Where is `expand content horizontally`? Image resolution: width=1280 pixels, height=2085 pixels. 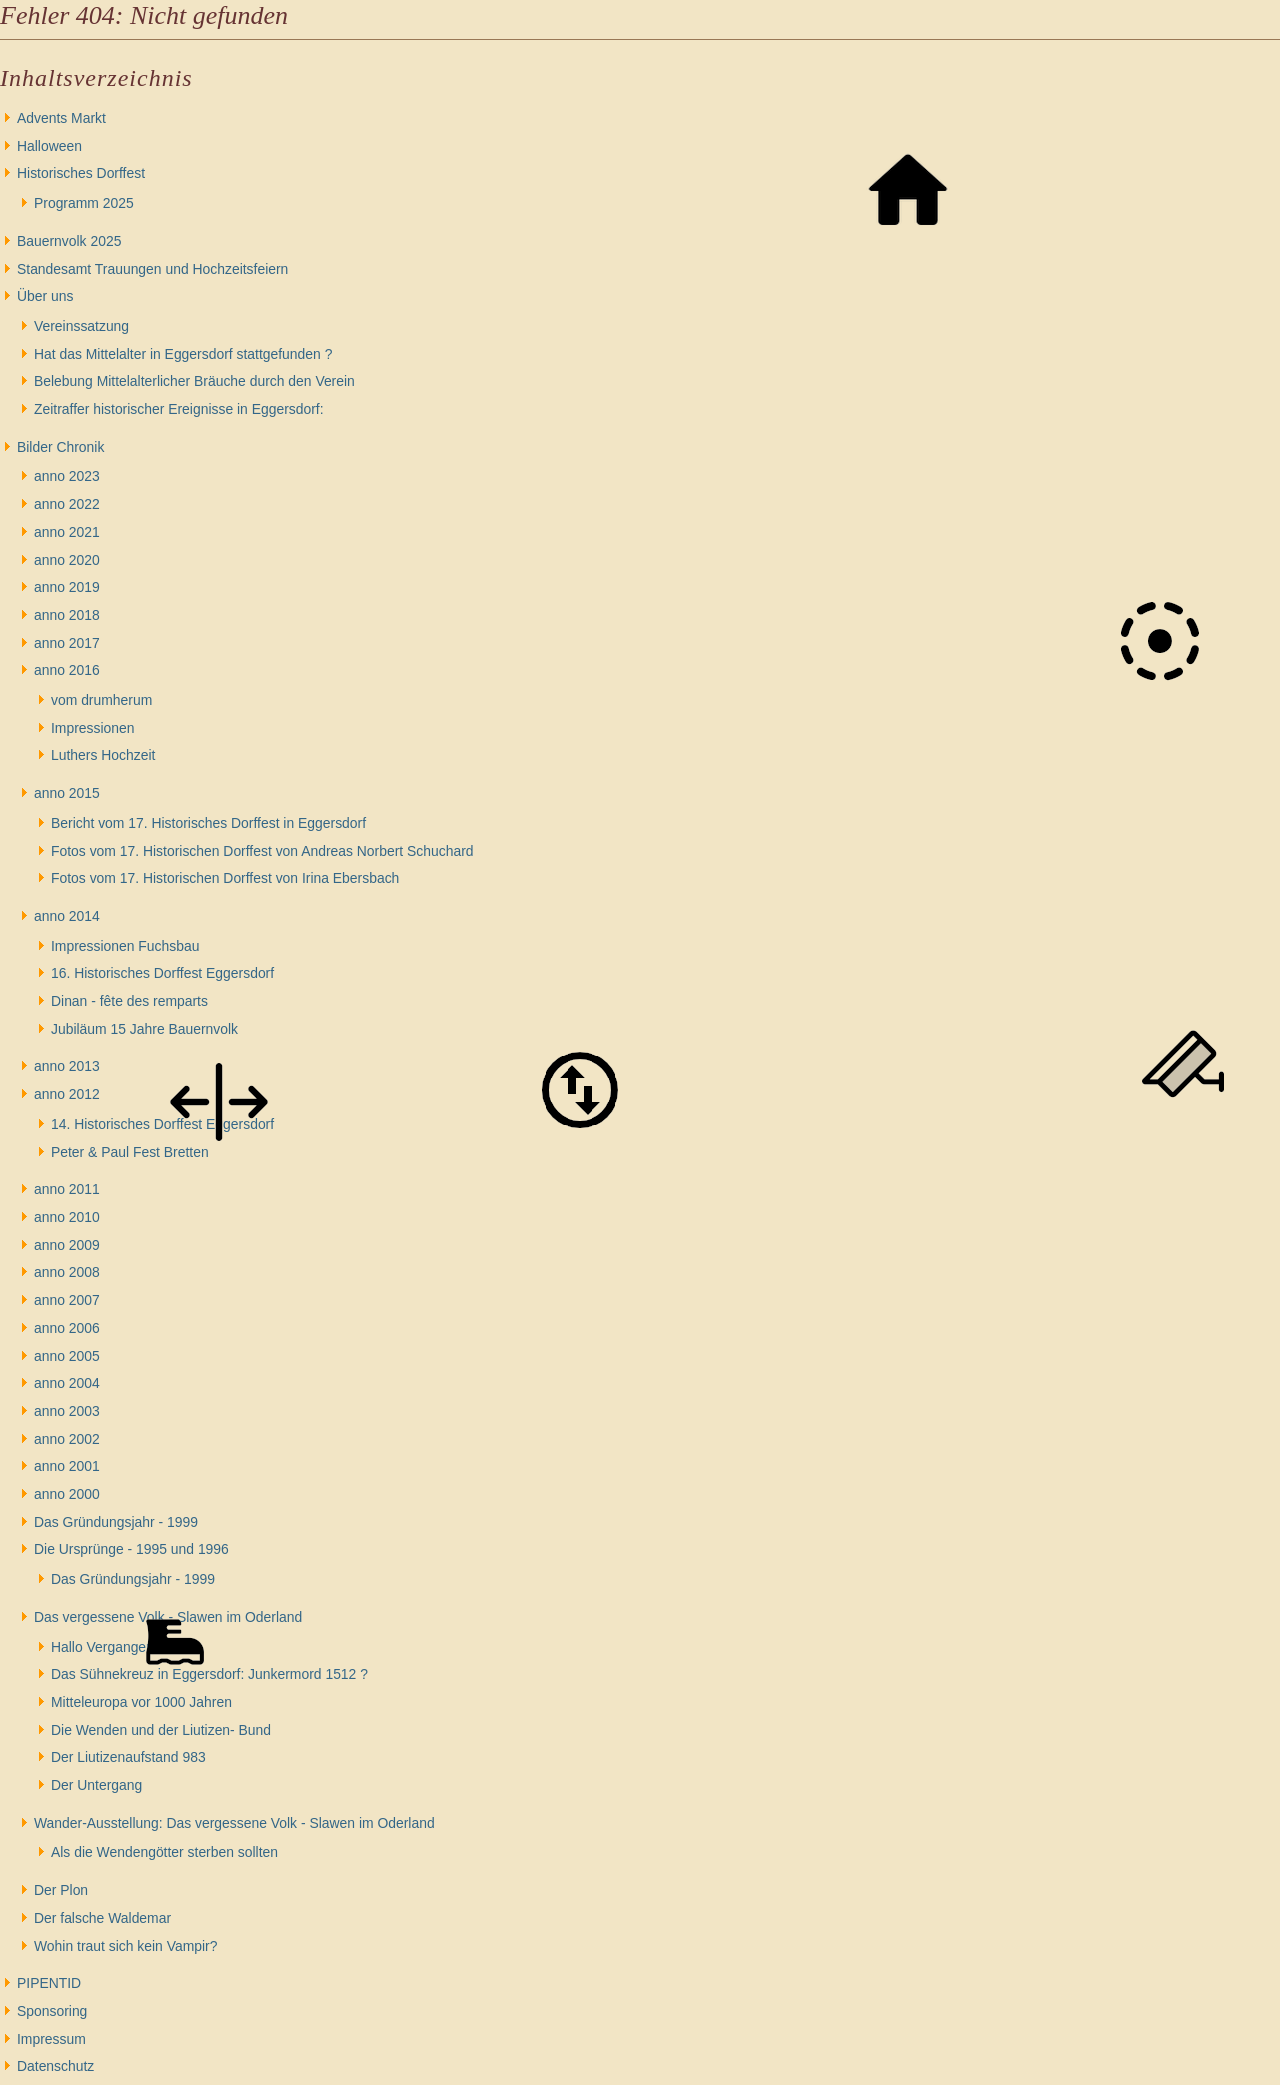
expand content horizontally is located at coordinates (219, 1102).